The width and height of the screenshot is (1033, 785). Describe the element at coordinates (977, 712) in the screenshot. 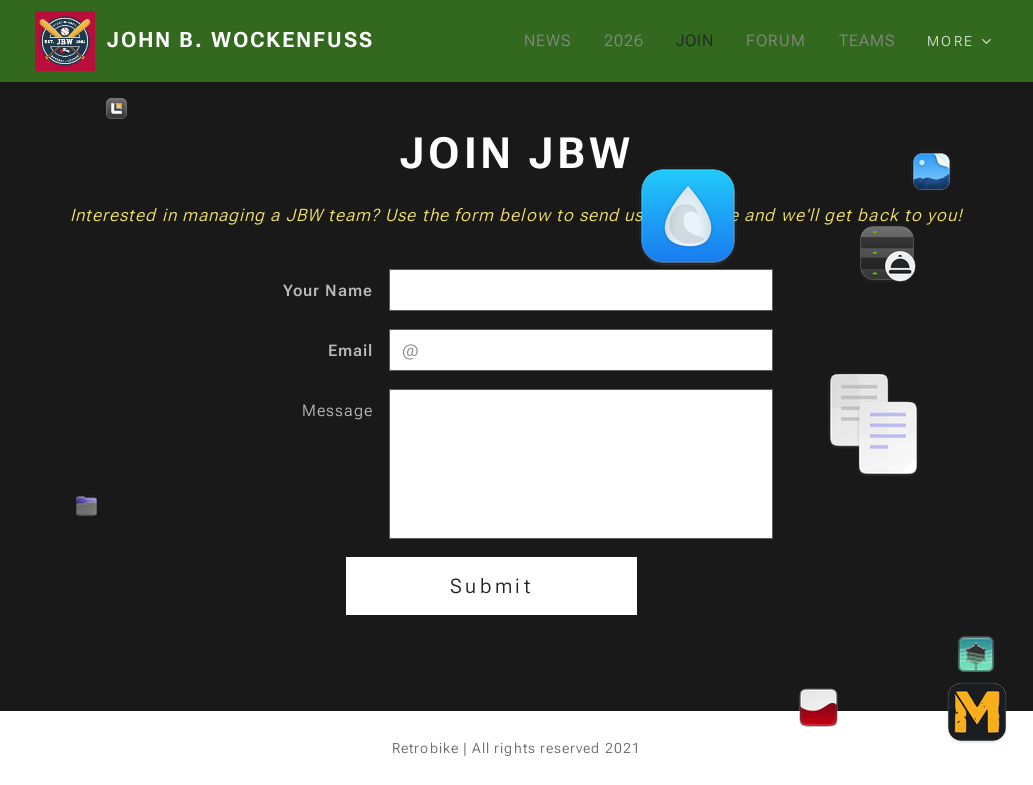

I see `launch Metro: Last Light game` at that location.